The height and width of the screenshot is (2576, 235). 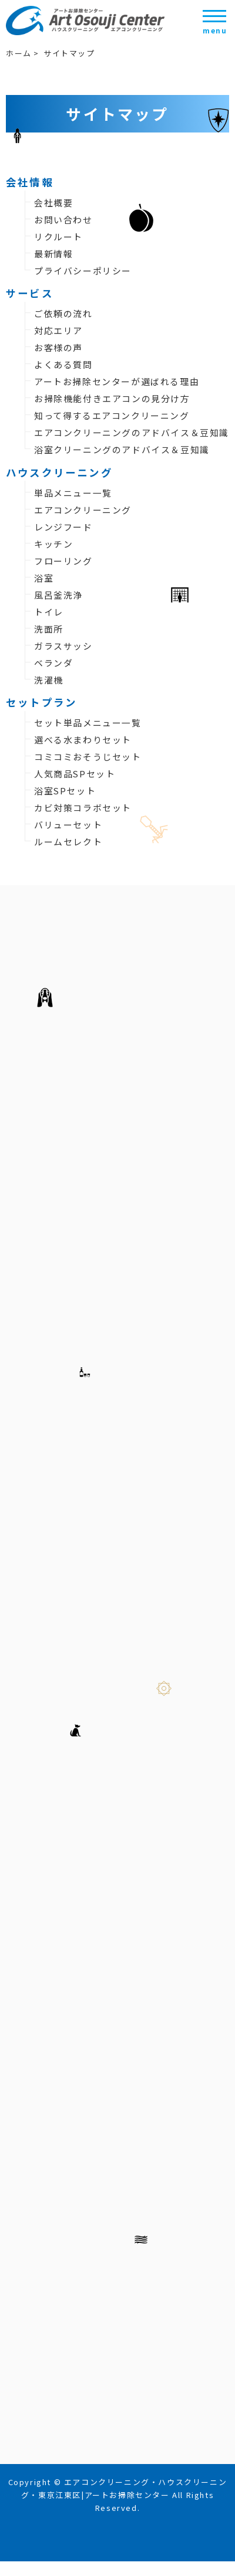 I want to click on access meditation or mindfulness features, so click(x=17, y=135).